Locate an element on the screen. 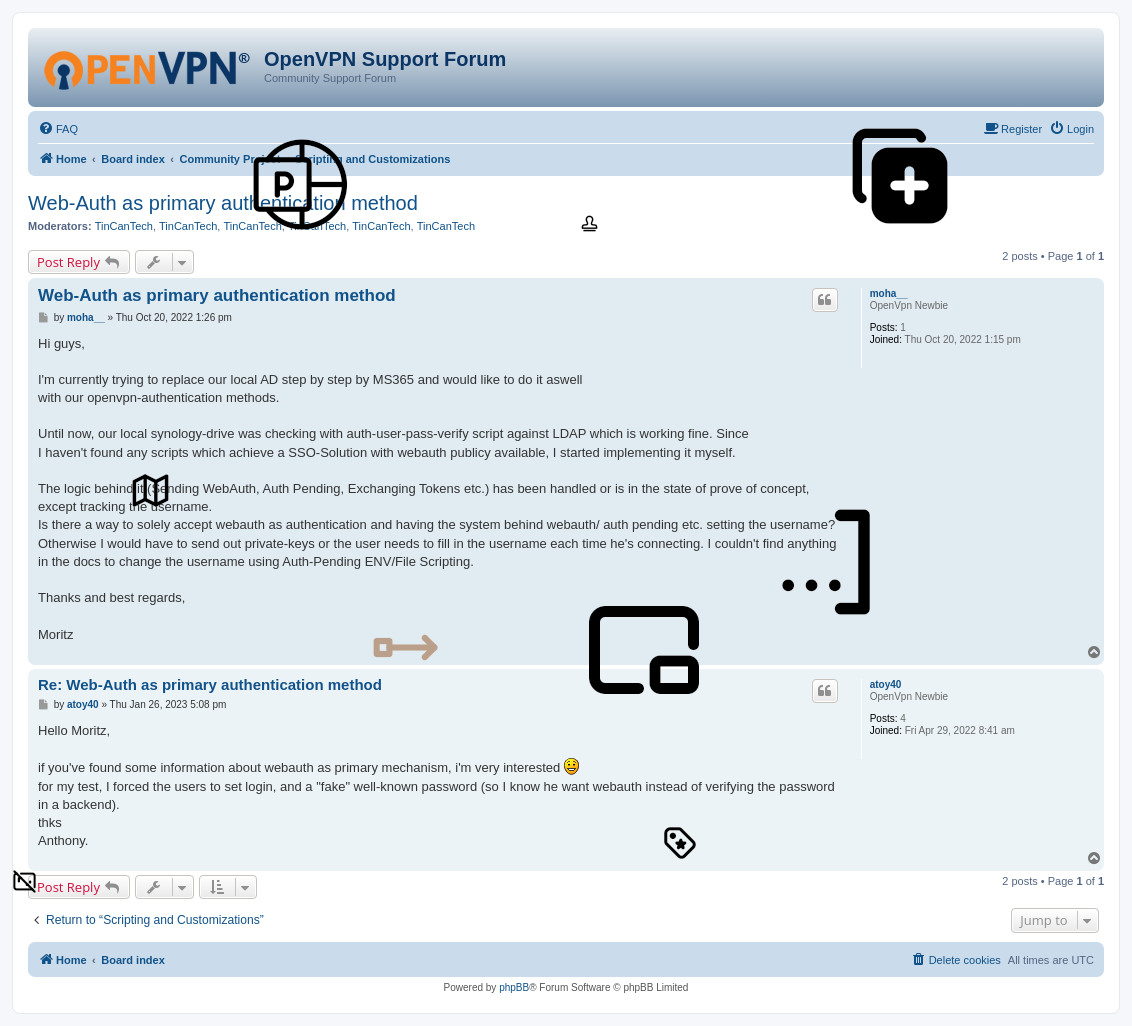 The width and height of the screenshot is (1132, 1026). enable picture-in-picture mode is located at coordinates (644, 650).